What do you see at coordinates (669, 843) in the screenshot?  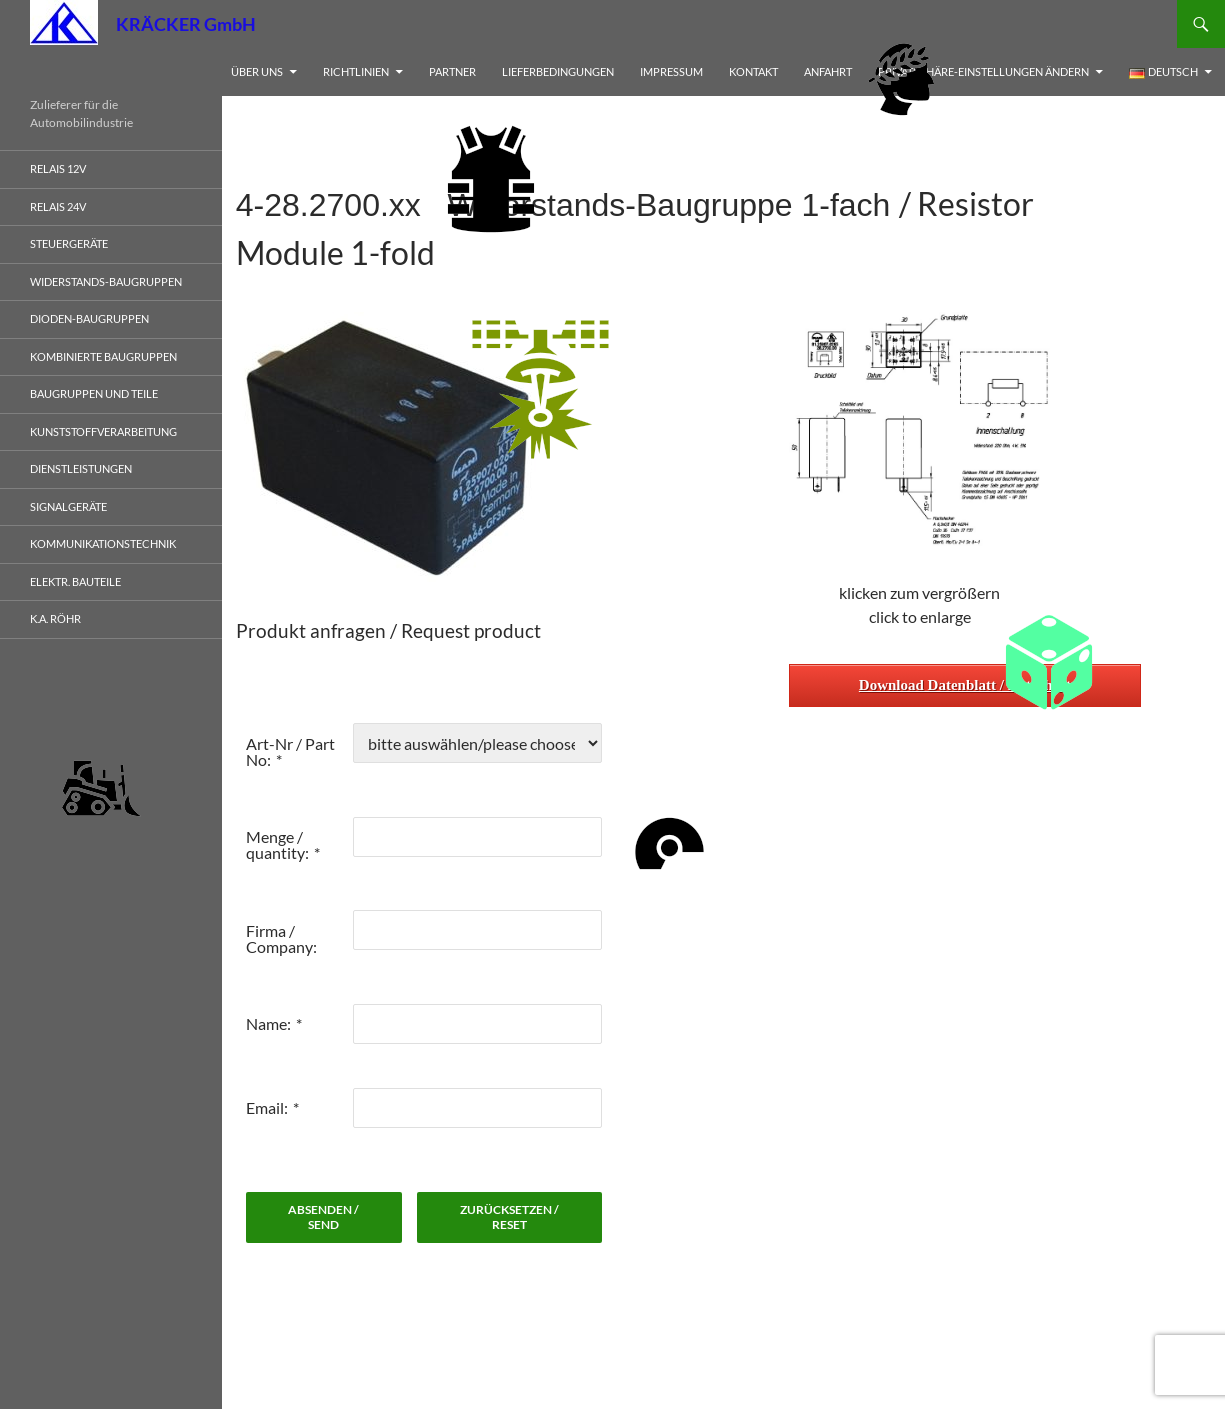 I see `access player armor or equipment settings` at bounding box center [669, 843].